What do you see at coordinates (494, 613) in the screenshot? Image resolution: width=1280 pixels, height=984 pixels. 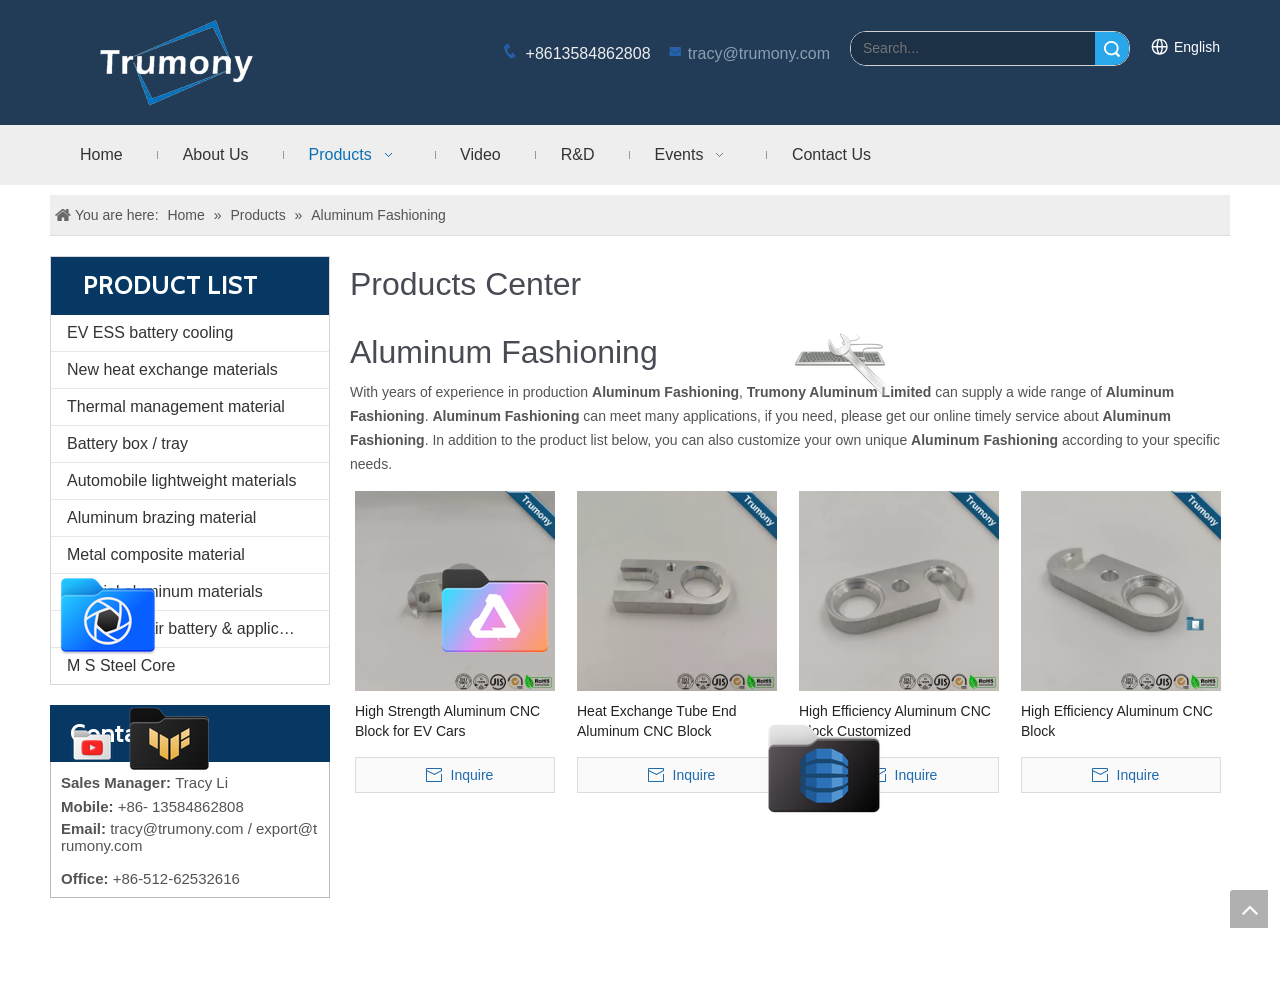 I see `open the Affinity app folder` at bounding box center [494, 613].